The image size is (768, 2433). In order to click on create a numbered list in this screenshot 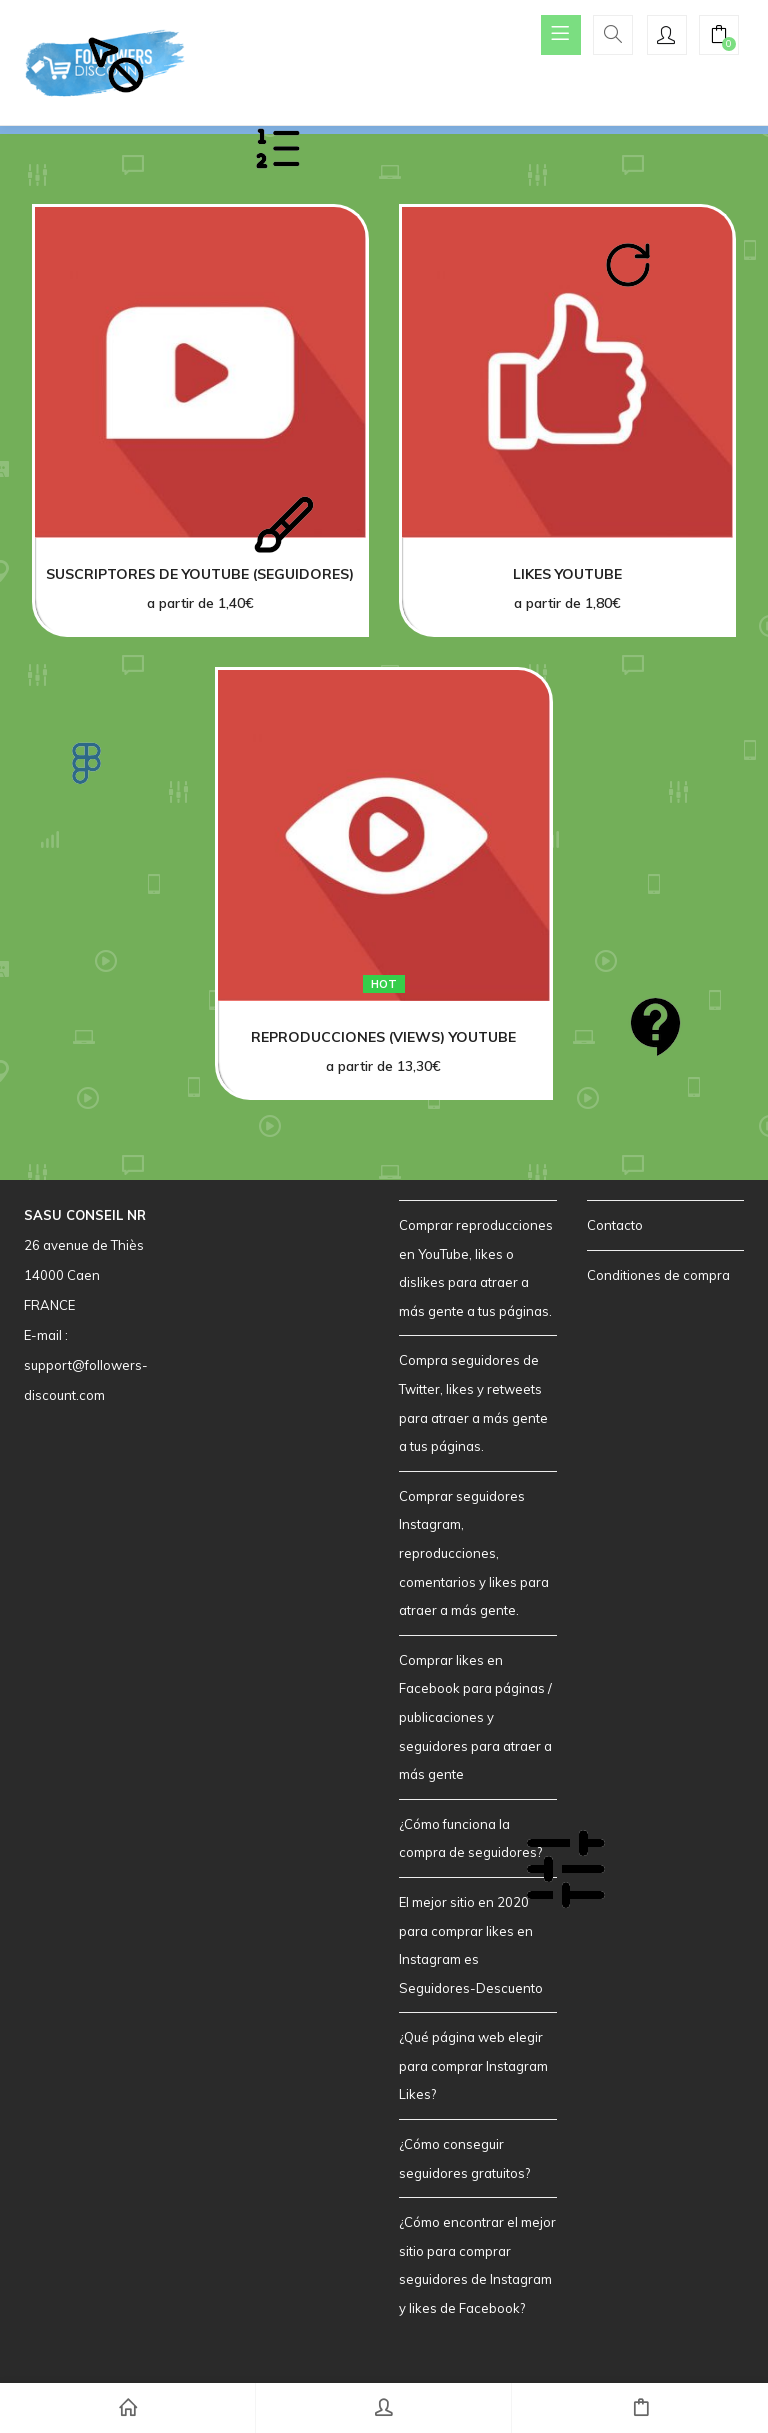, I will do `click(277, 148)`.